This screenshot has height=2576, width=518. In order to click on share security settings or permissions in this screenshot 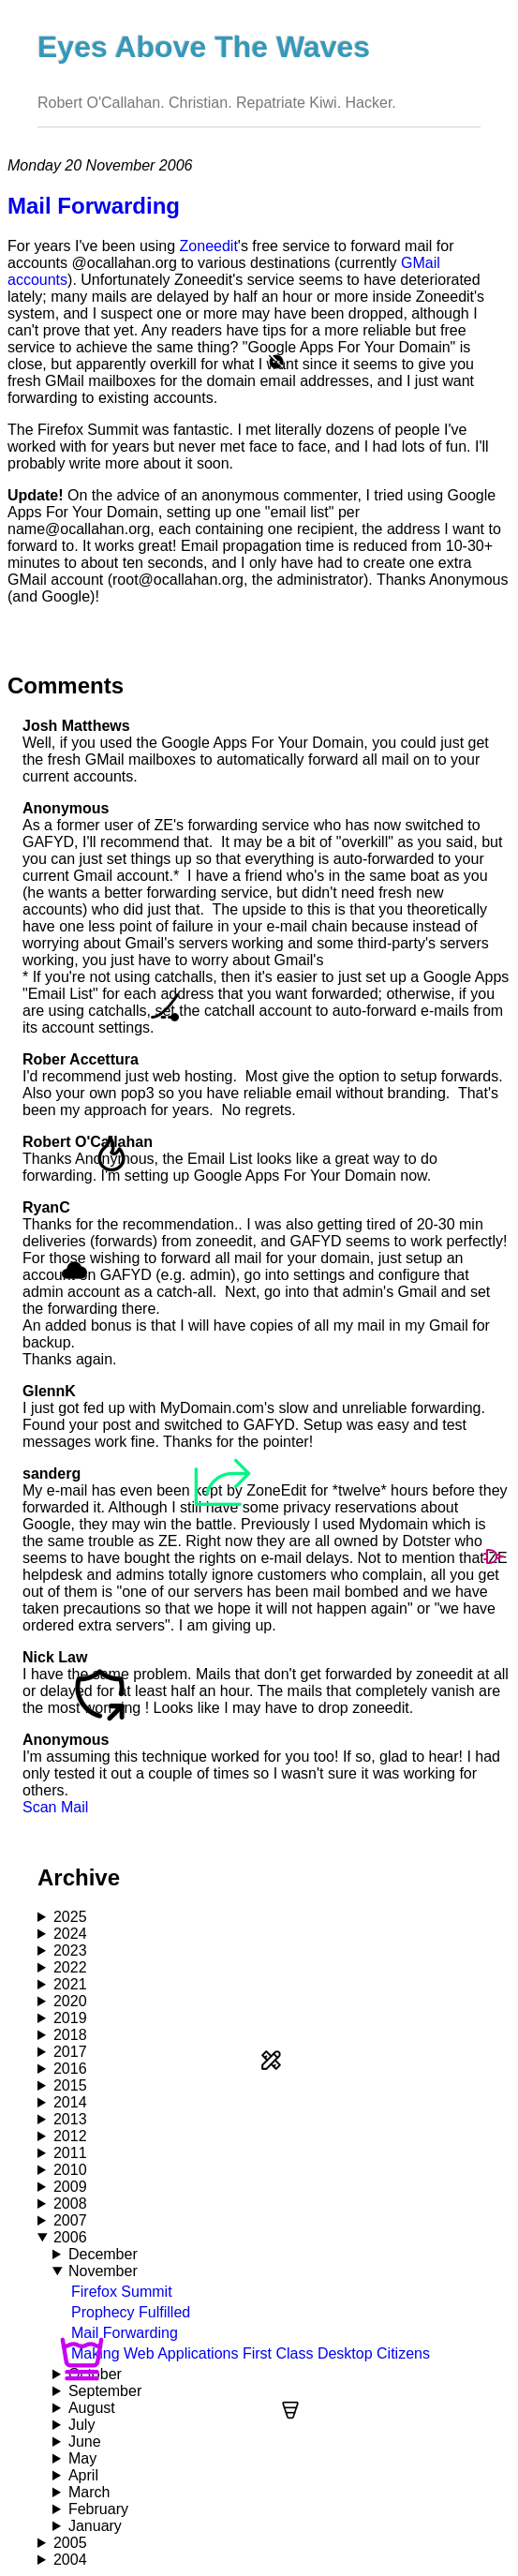, I will do `click(99, 1693)`.